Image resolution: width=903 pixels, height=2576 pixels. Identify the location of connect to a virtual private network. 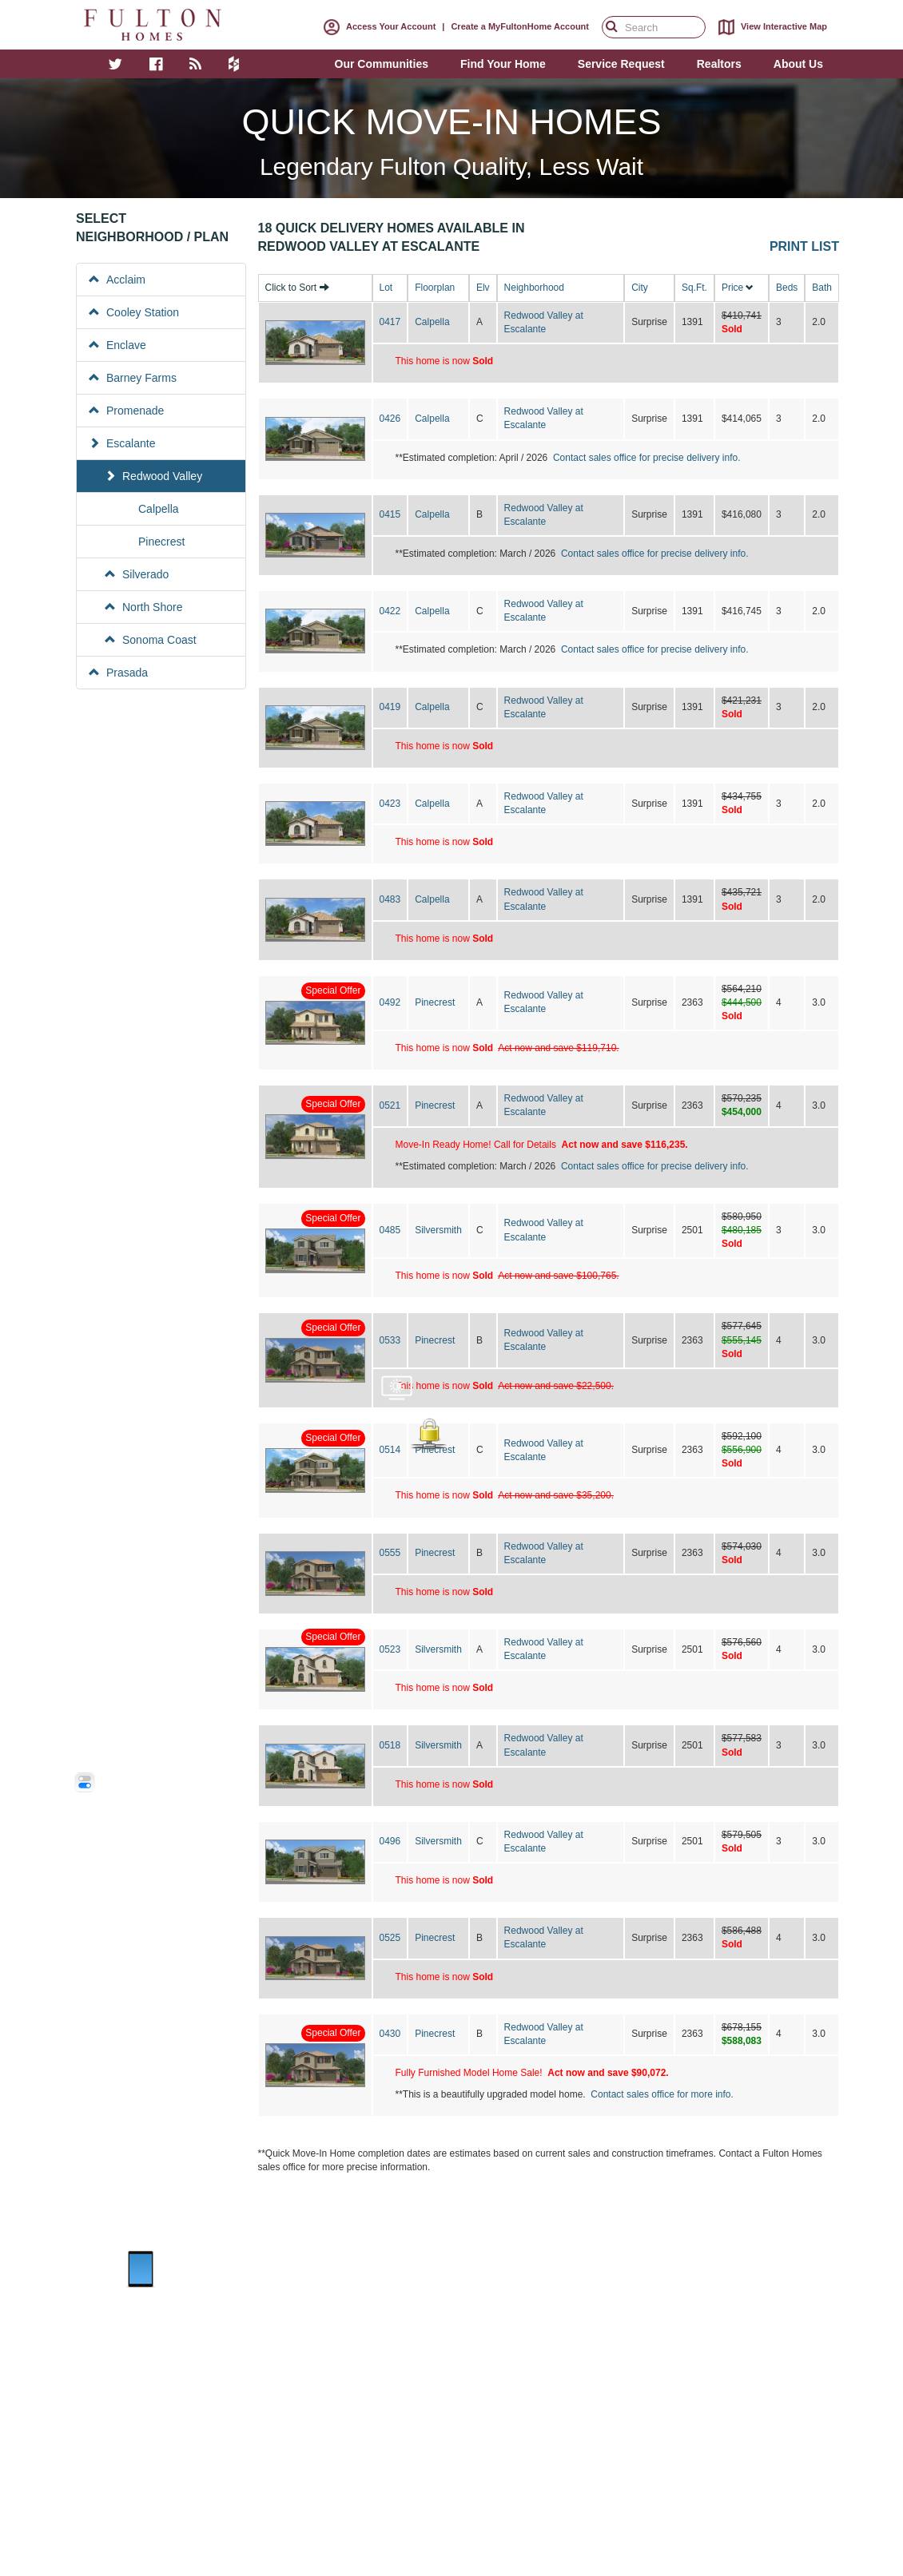
(429, 1434).